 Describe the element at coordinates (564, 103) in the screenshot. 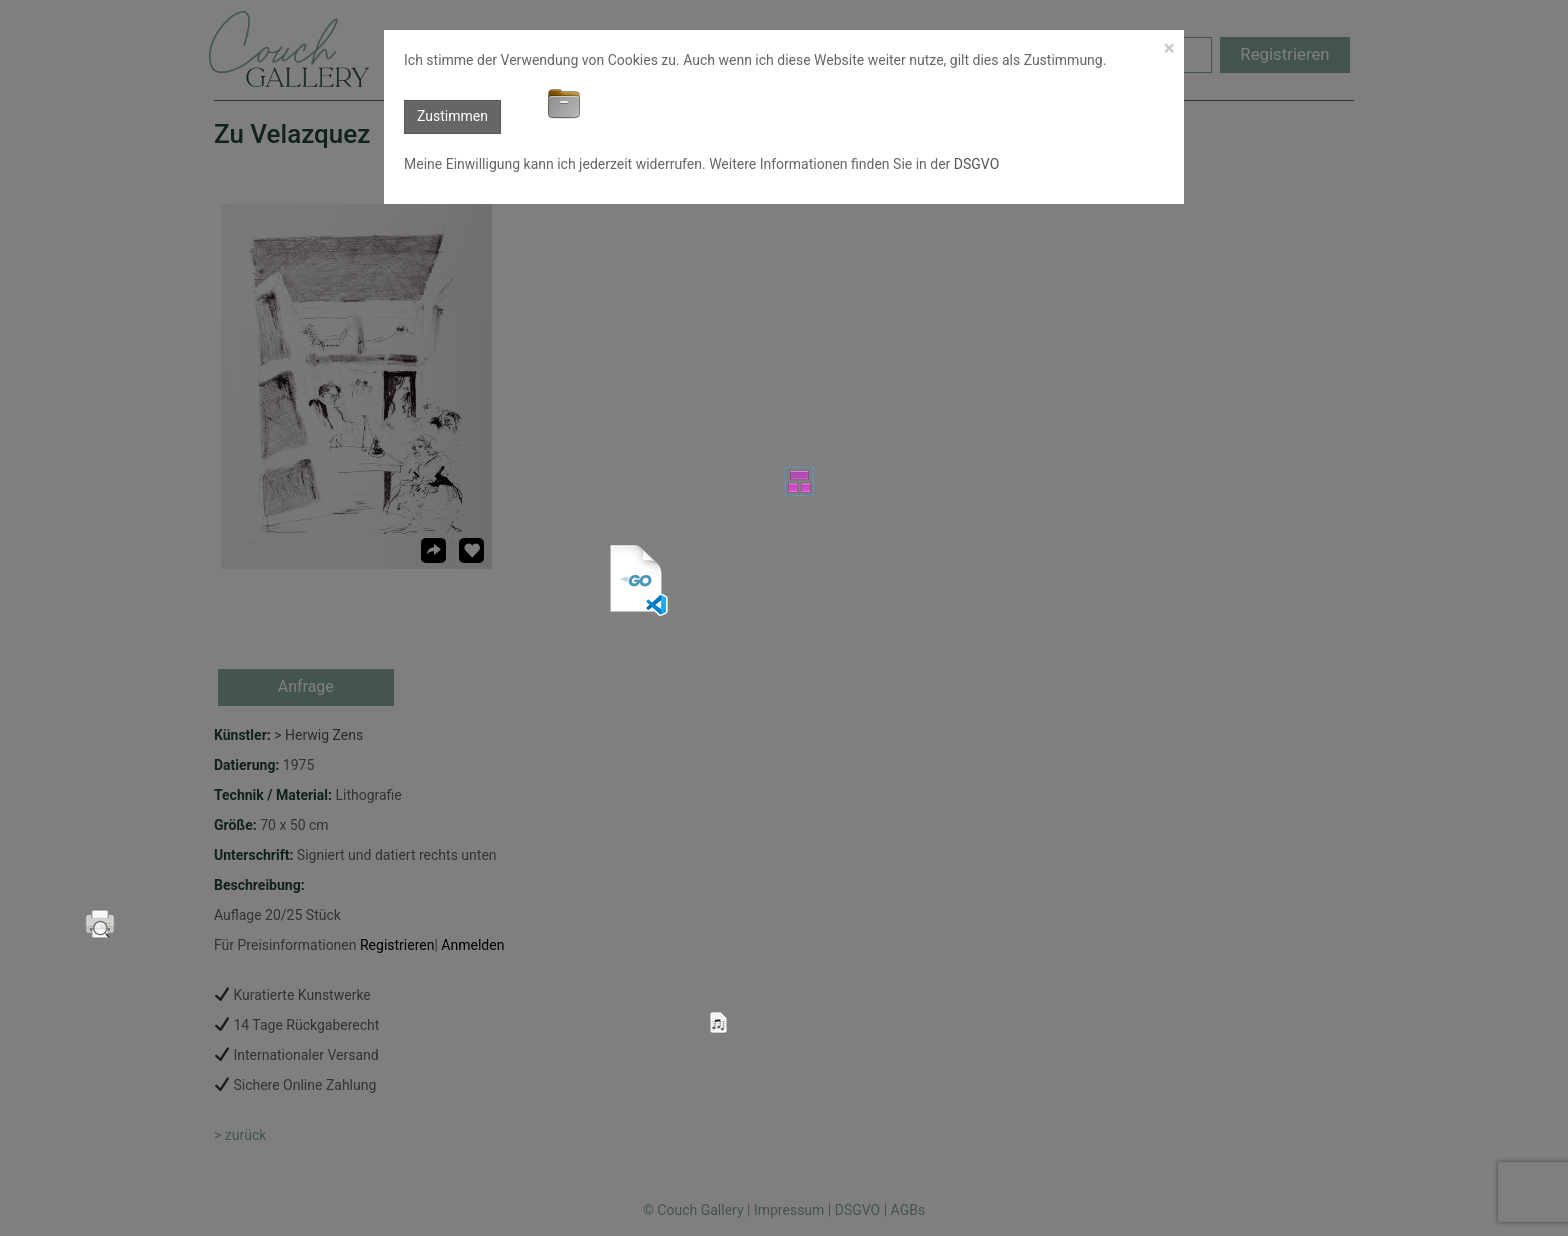

I see `open the file manager application` at that location.